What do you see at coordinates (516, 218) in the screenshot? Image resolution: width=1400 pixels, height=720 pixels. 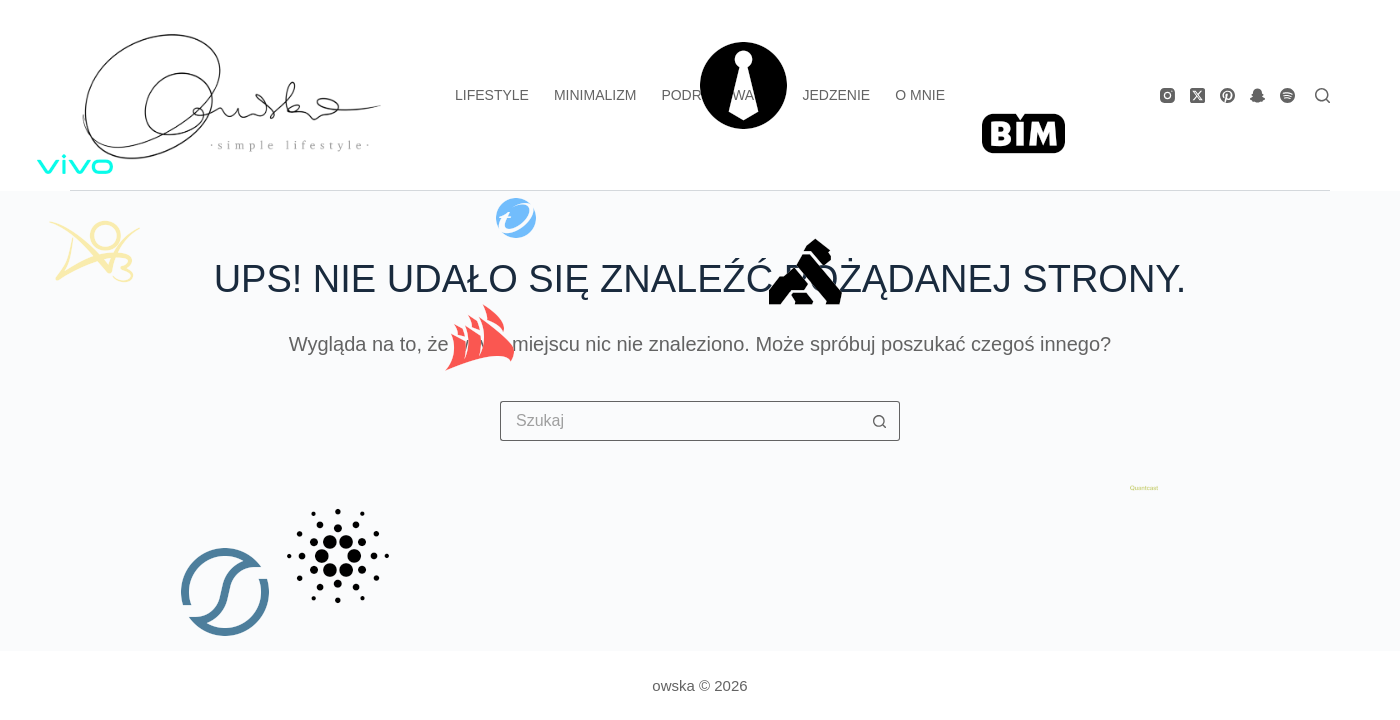 I see `trend micro logo` at bounding box center [516, 218].